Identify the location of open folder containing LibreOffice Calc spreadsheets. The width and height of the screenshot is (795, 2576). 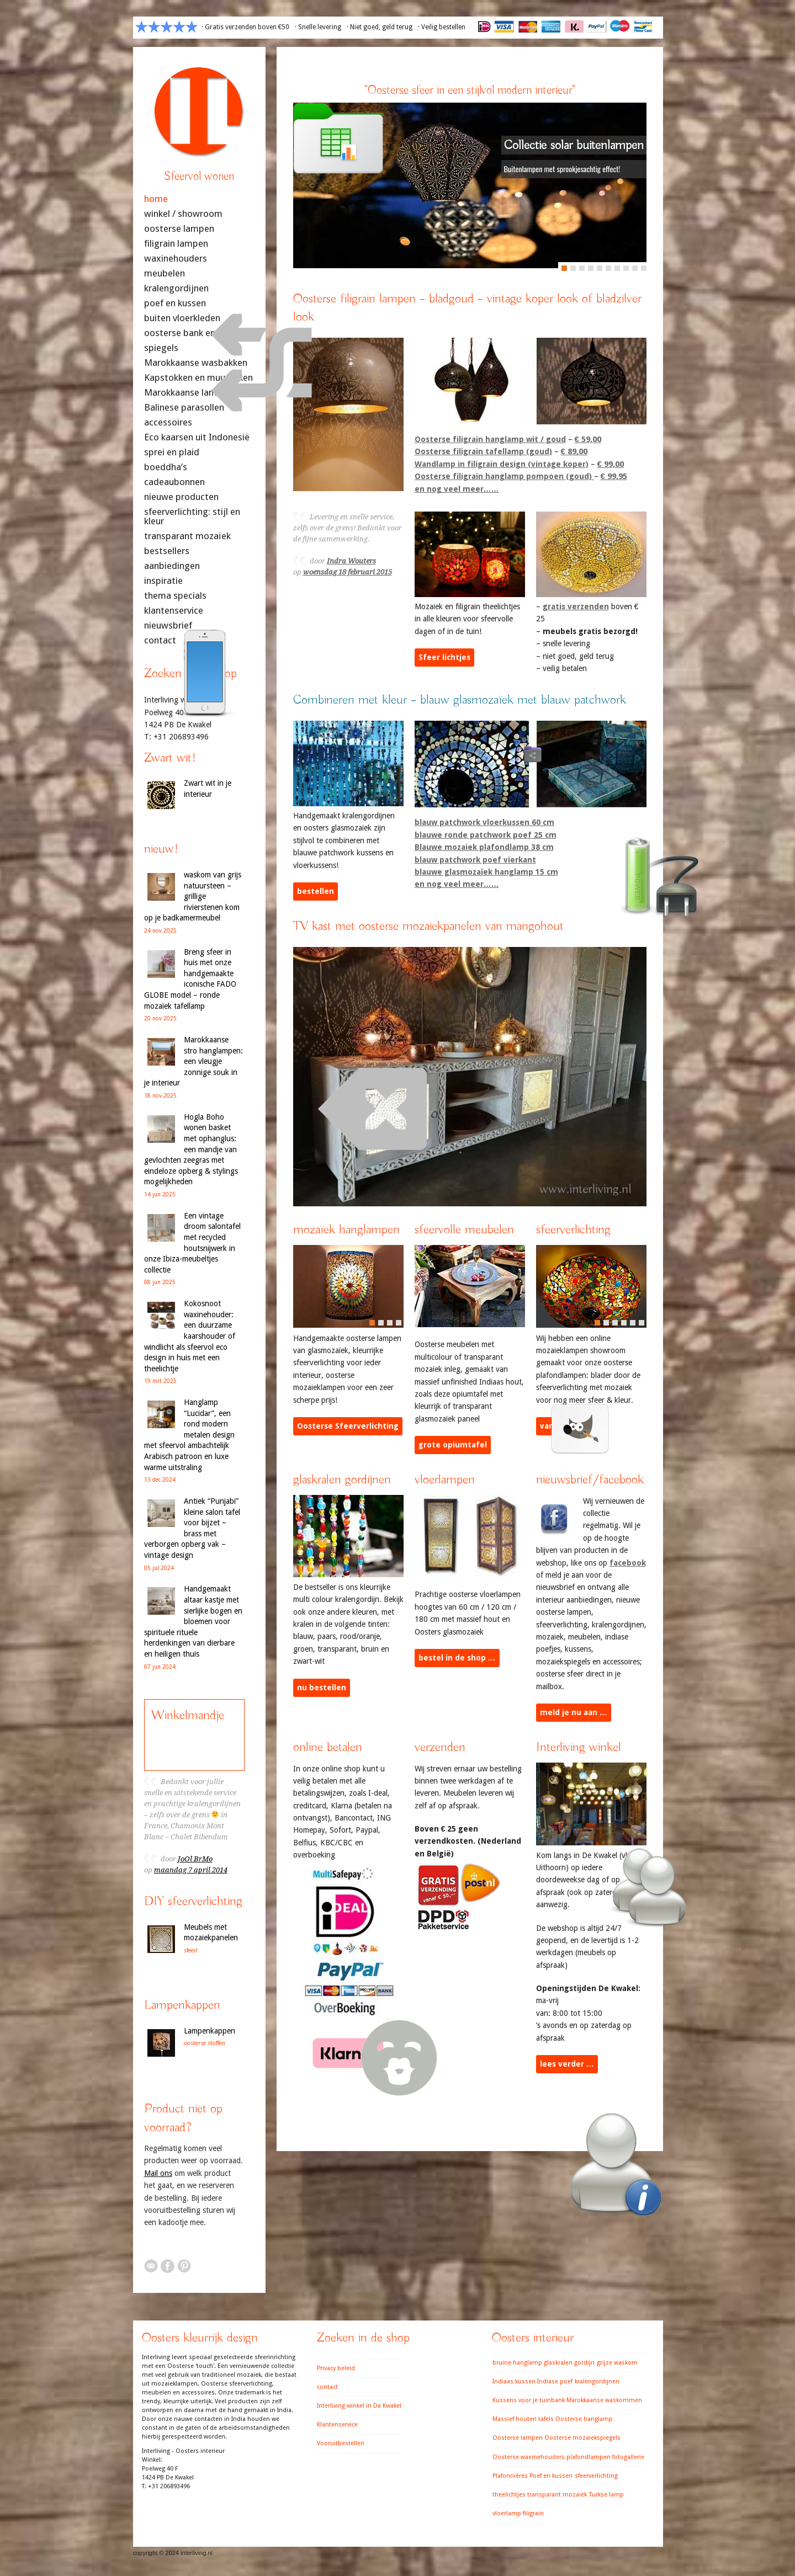
(338, 141).